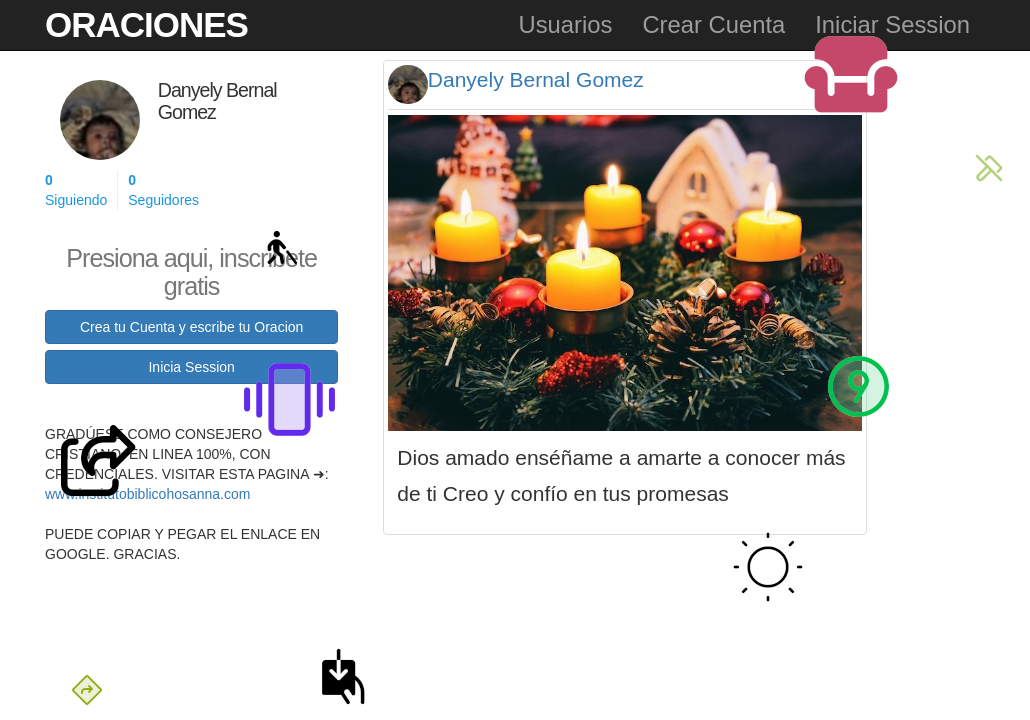 This screenshot has height=720, width=1030. I want to click on reduce screen brightness, so click(768, 567).